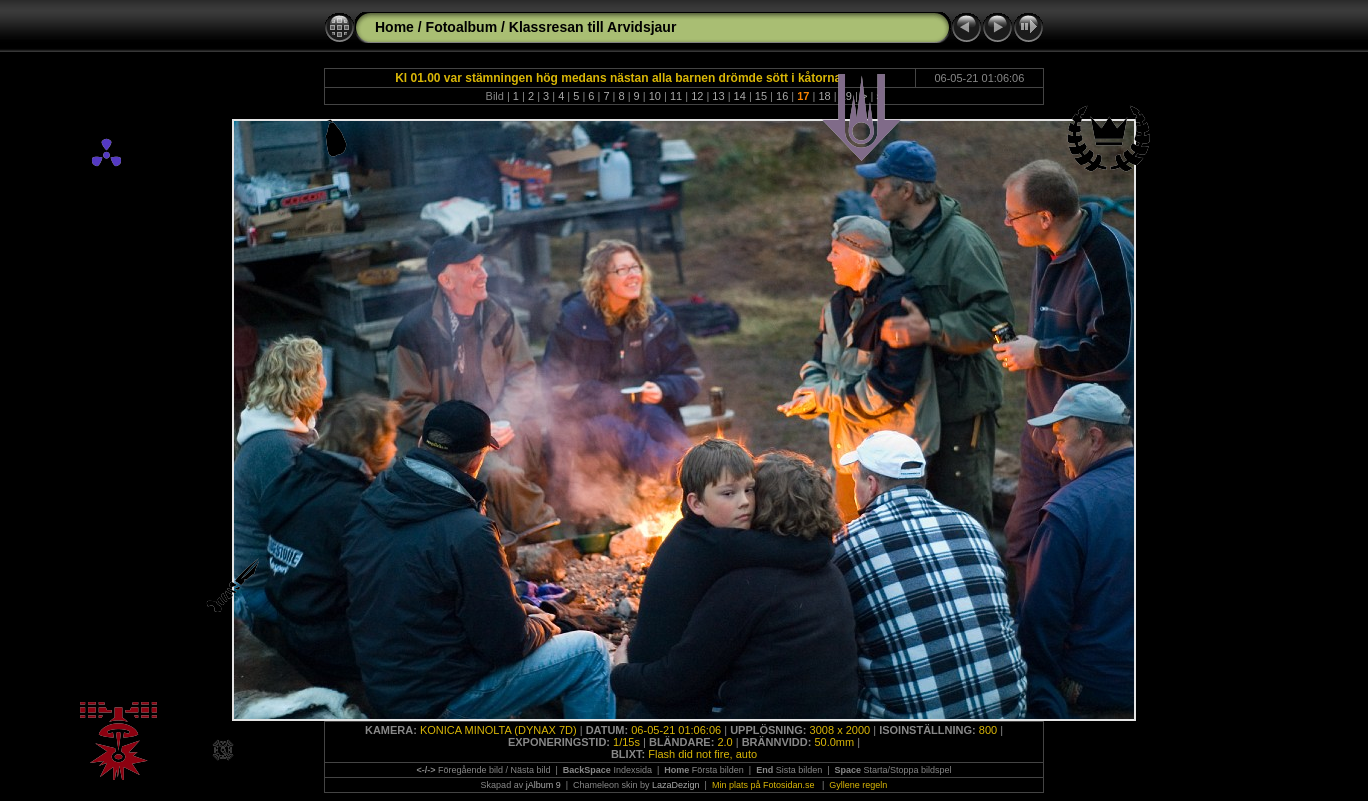  What do you see at coordinates (118, 740) in the screenshot?
I see `access satellite communication features` at bounding box center [118, 740].